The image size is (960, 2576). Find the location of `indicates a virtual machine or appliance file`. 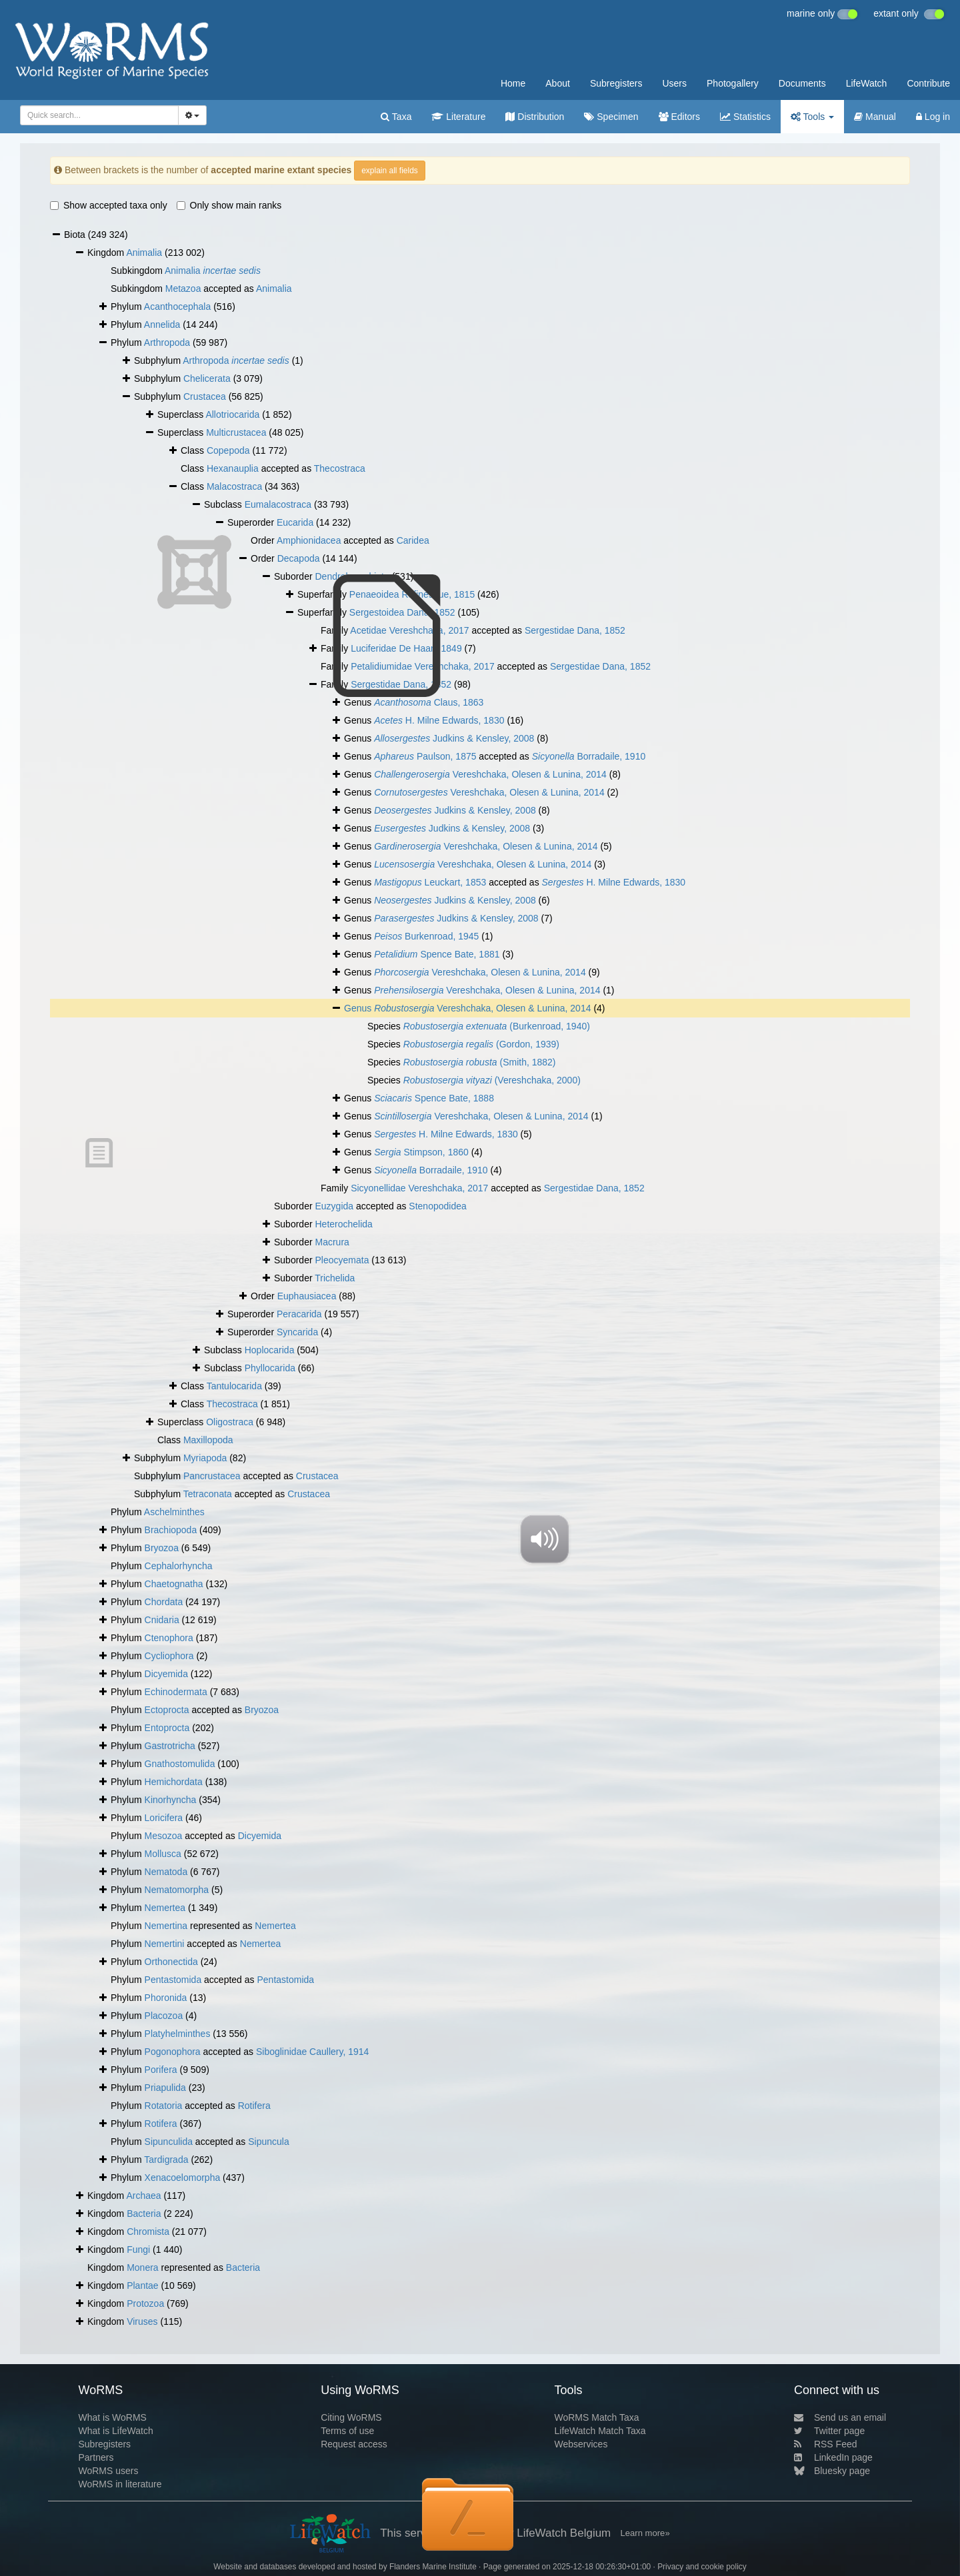

indicates a virtual machine or appliance file is located at coordinates (194, 572).